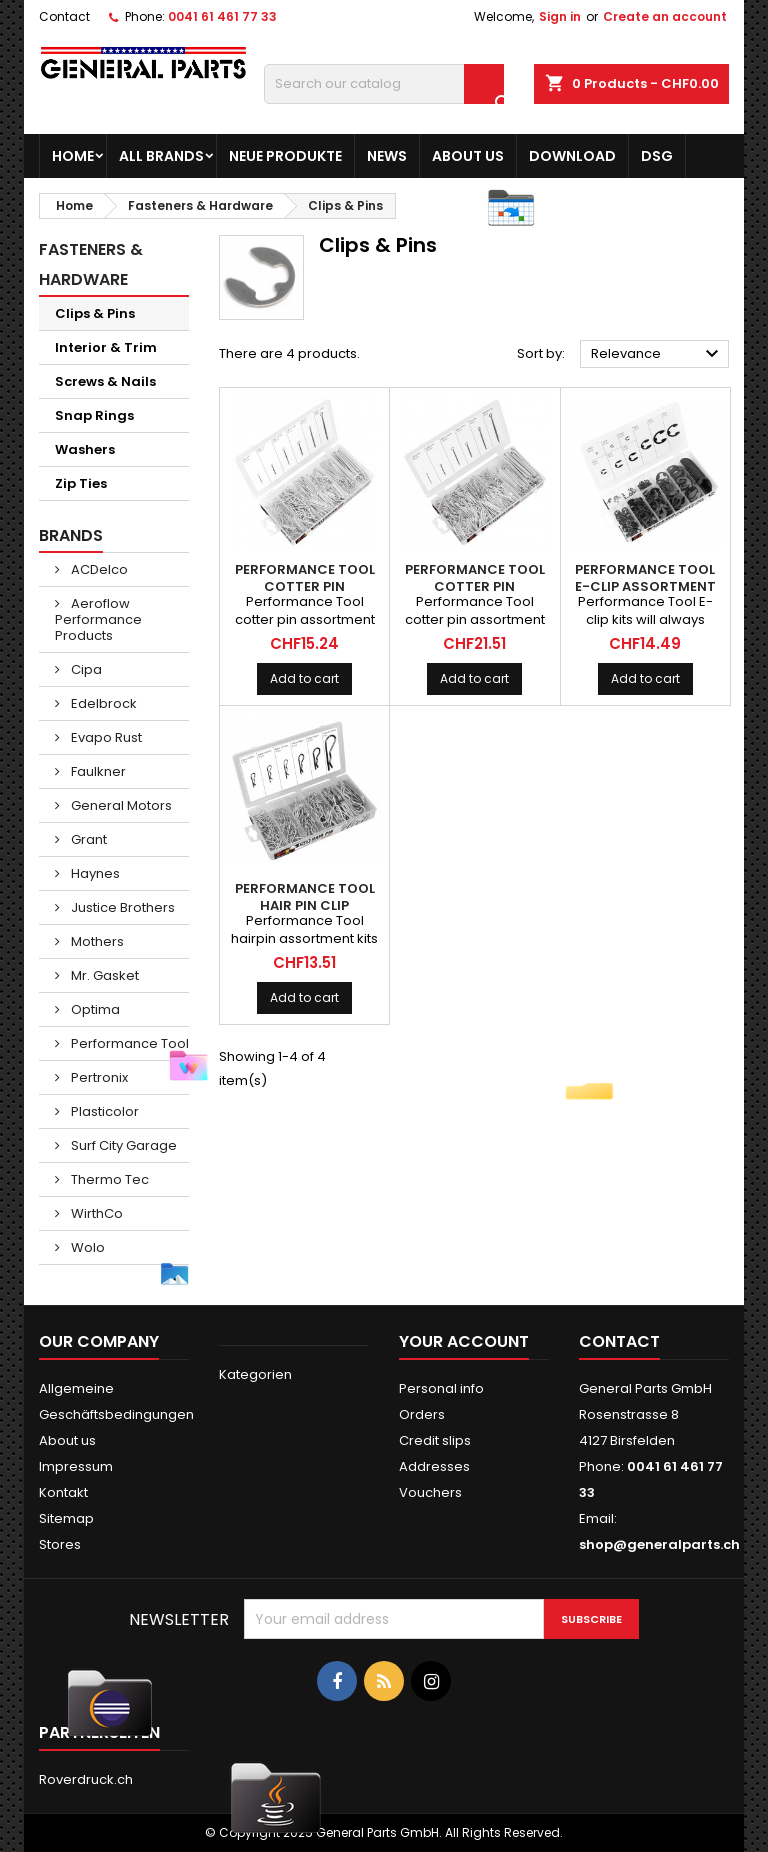 The image size is (768, 1852). Describe the element at coordinates (188, 1066) in the screenshot. I see `open wondershare creative center folder` at that location.